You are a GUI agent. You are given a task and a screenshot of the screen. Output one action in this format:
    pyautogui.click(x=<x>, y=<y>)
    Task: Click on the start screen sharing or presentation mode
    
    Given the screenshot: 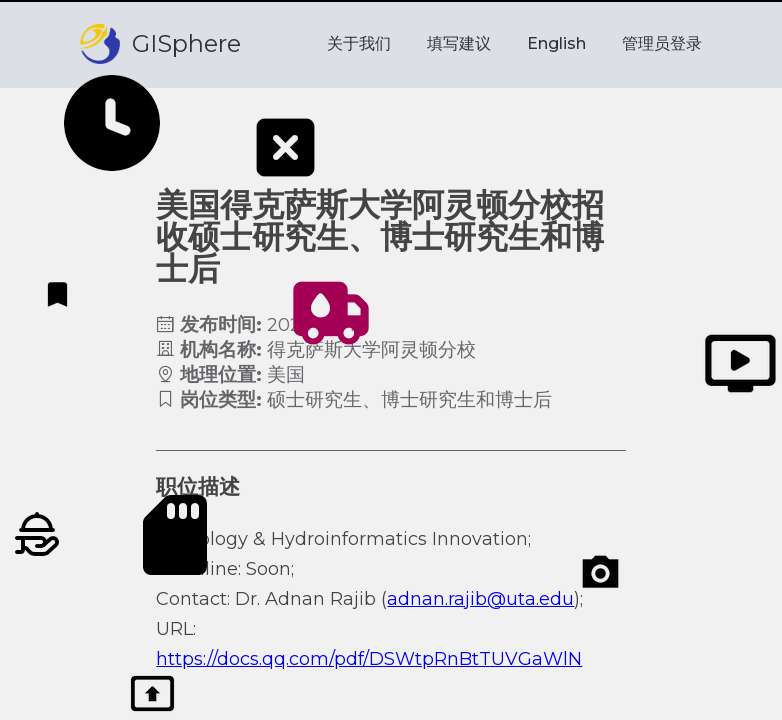 What is the action you would take?
    pyautogui.click(x=152, y=693)
    